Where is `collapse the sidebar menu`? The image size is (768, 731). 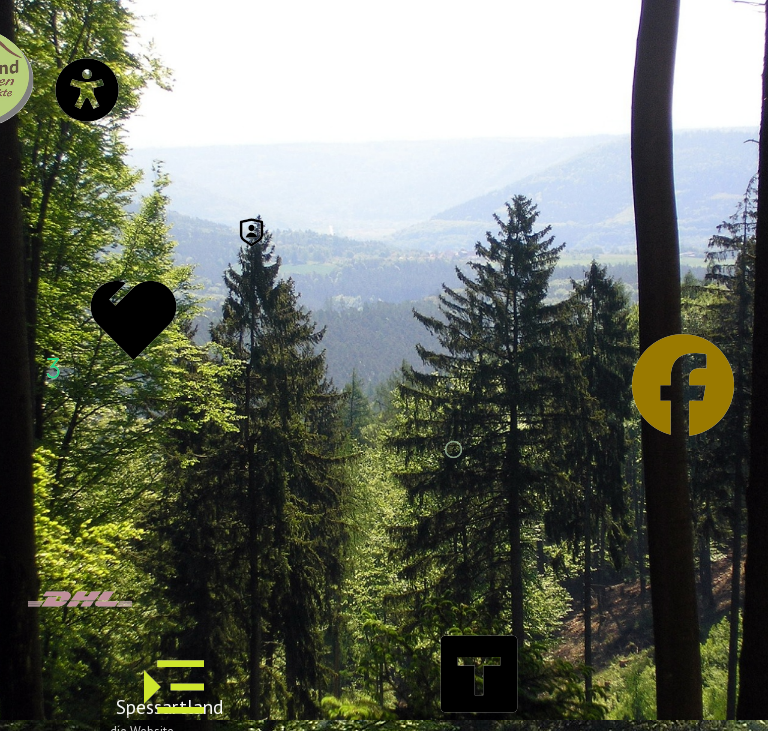
collapse the sidebar menu is located at coordinates (174, 687).